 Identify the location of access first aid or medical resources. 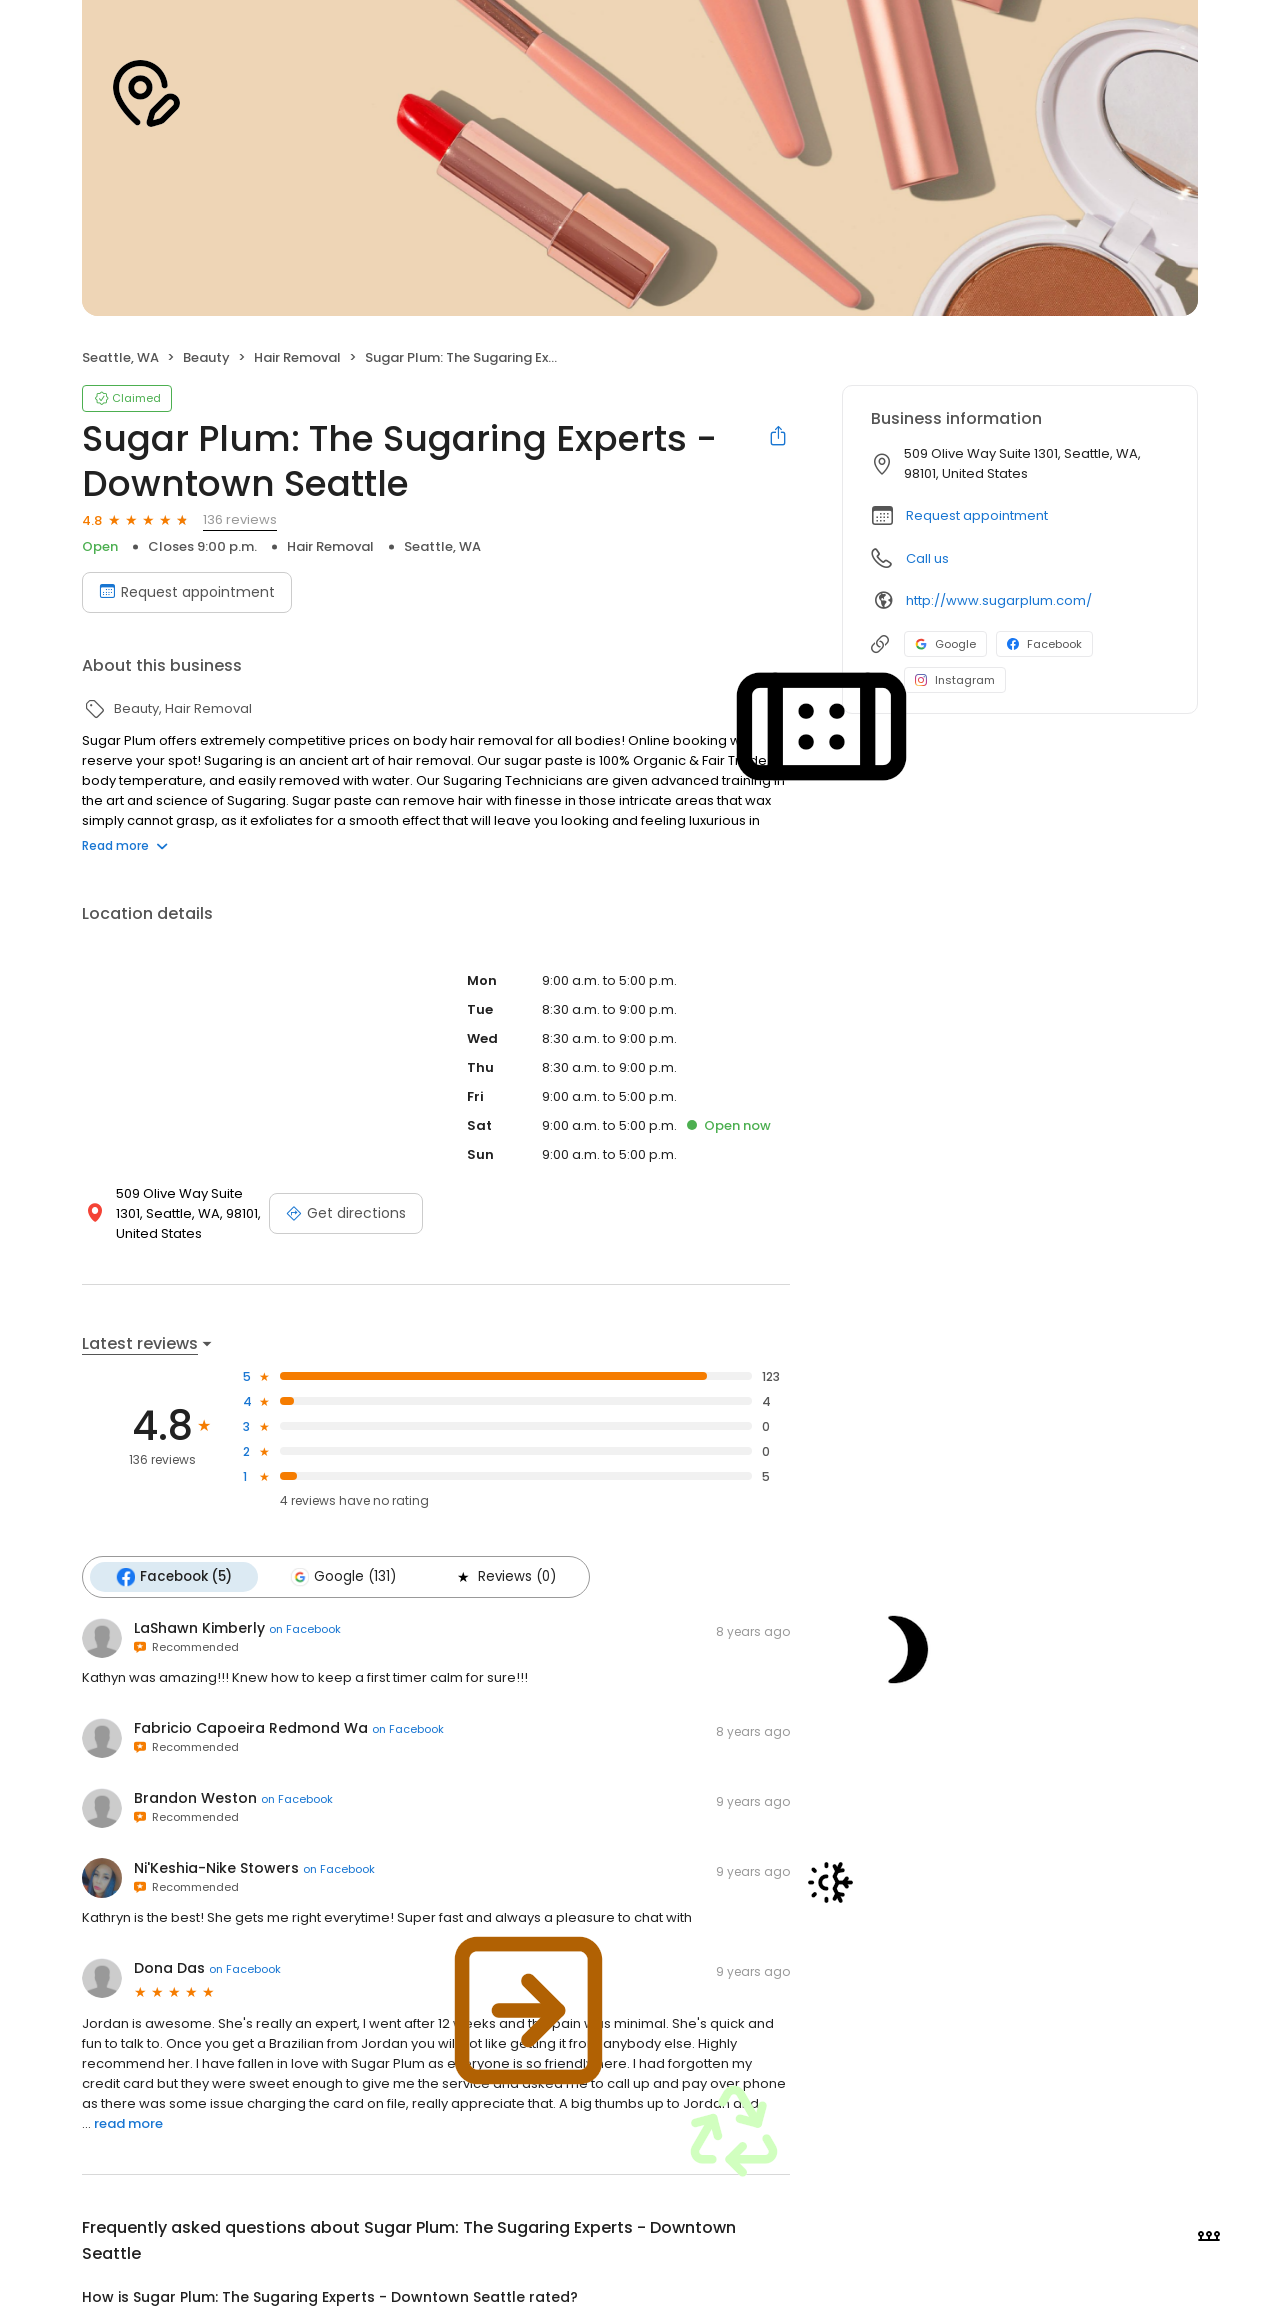
(821, 726).